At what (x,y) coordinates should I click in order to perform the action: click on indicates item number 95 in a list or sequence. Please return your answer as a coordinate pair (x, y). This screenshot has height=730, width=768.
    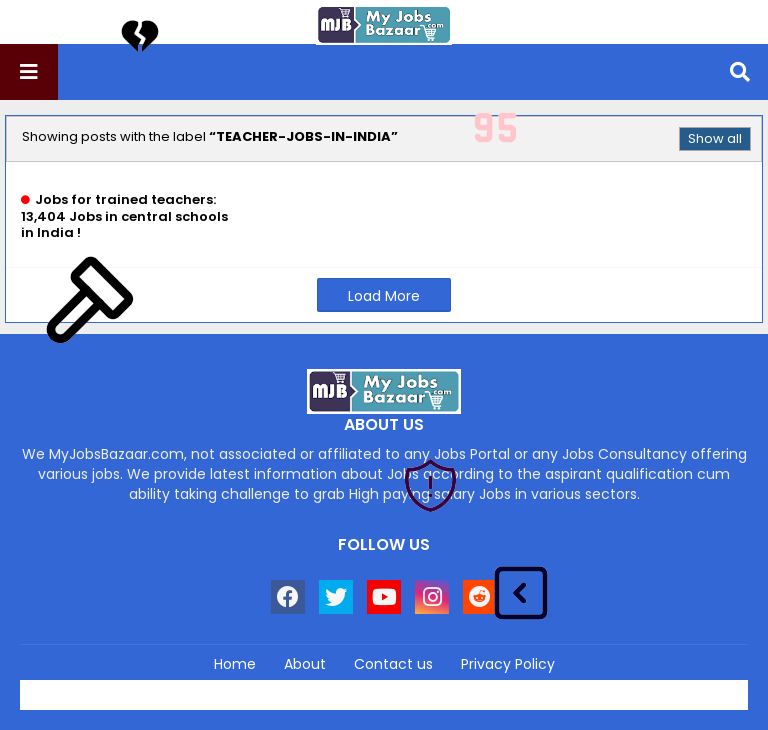
    Looking at the image, I should click on (495, 127).